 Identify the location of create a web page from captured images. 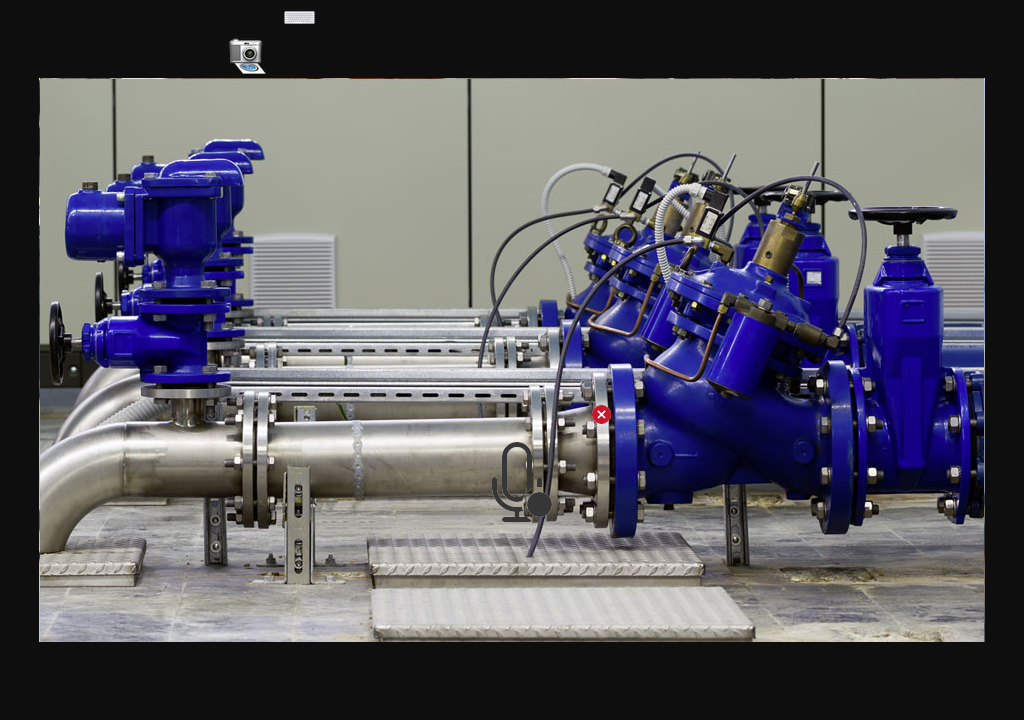
(245, 56).